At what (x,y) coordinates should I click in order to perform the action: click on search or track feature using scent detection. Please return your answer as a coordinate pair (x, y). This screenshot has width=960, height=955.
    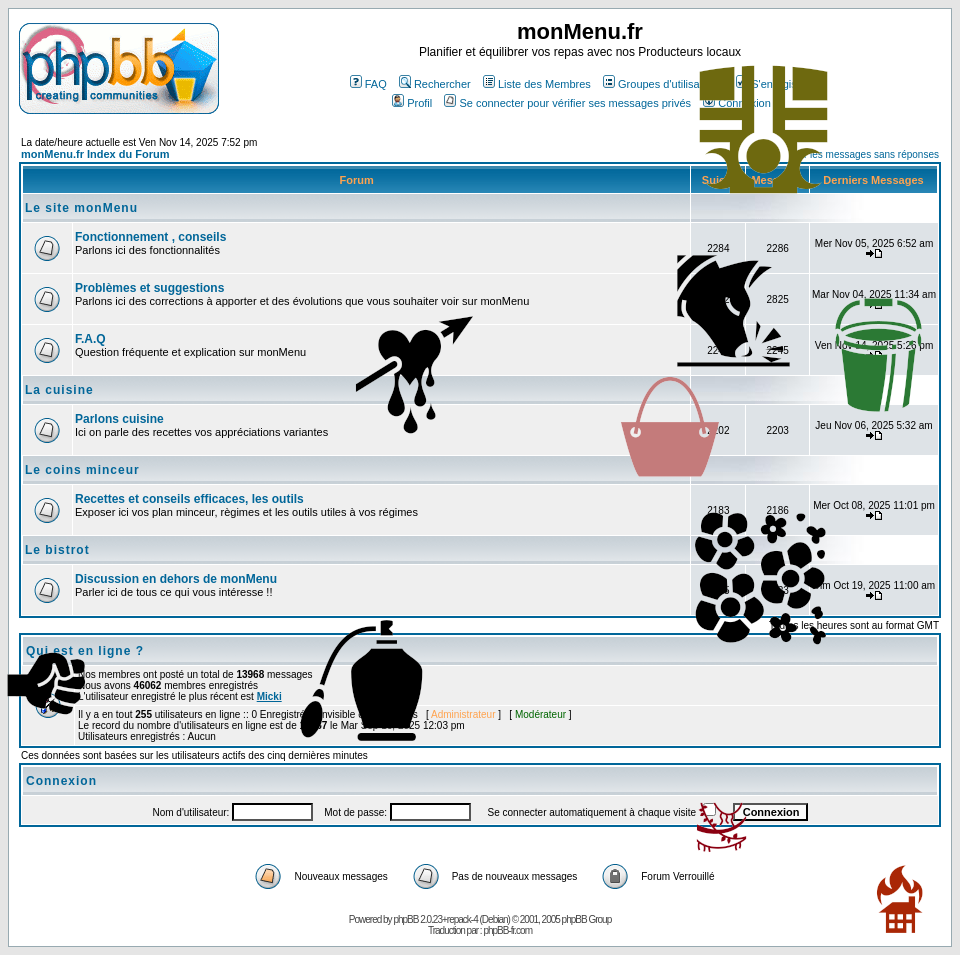
    Looking at the image, I should click on (733, 311).